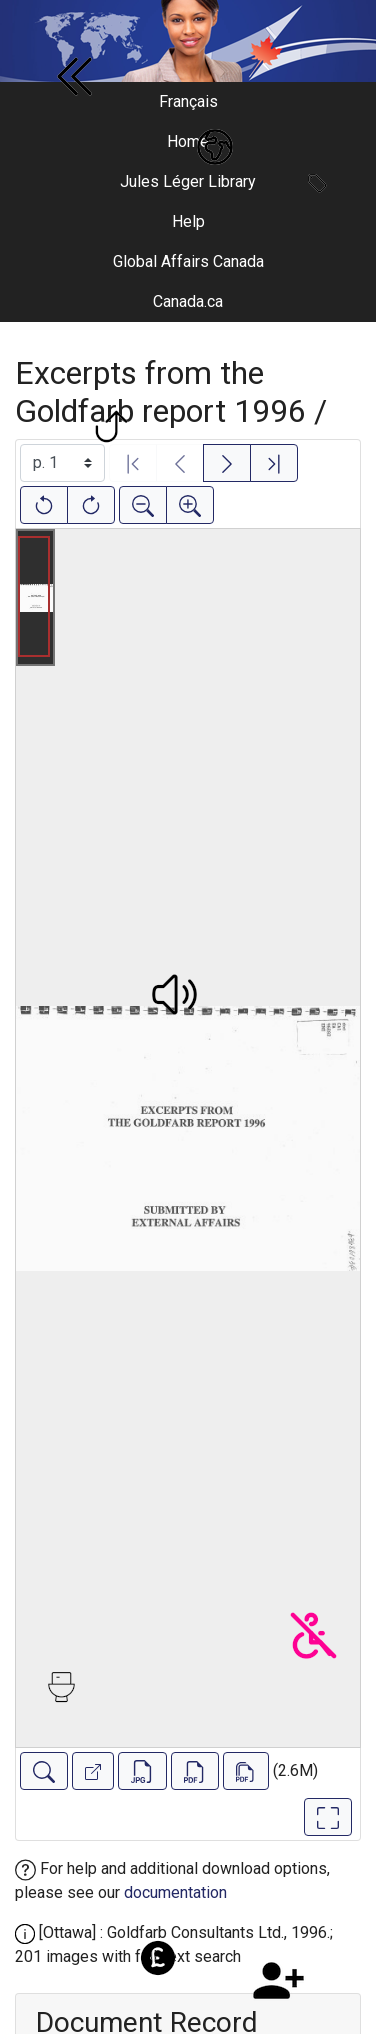 The image size is (376, 2034). Describe the element at coordinates (158, 1958) in the screenshot. I see `view amount in British pounds` at that location.